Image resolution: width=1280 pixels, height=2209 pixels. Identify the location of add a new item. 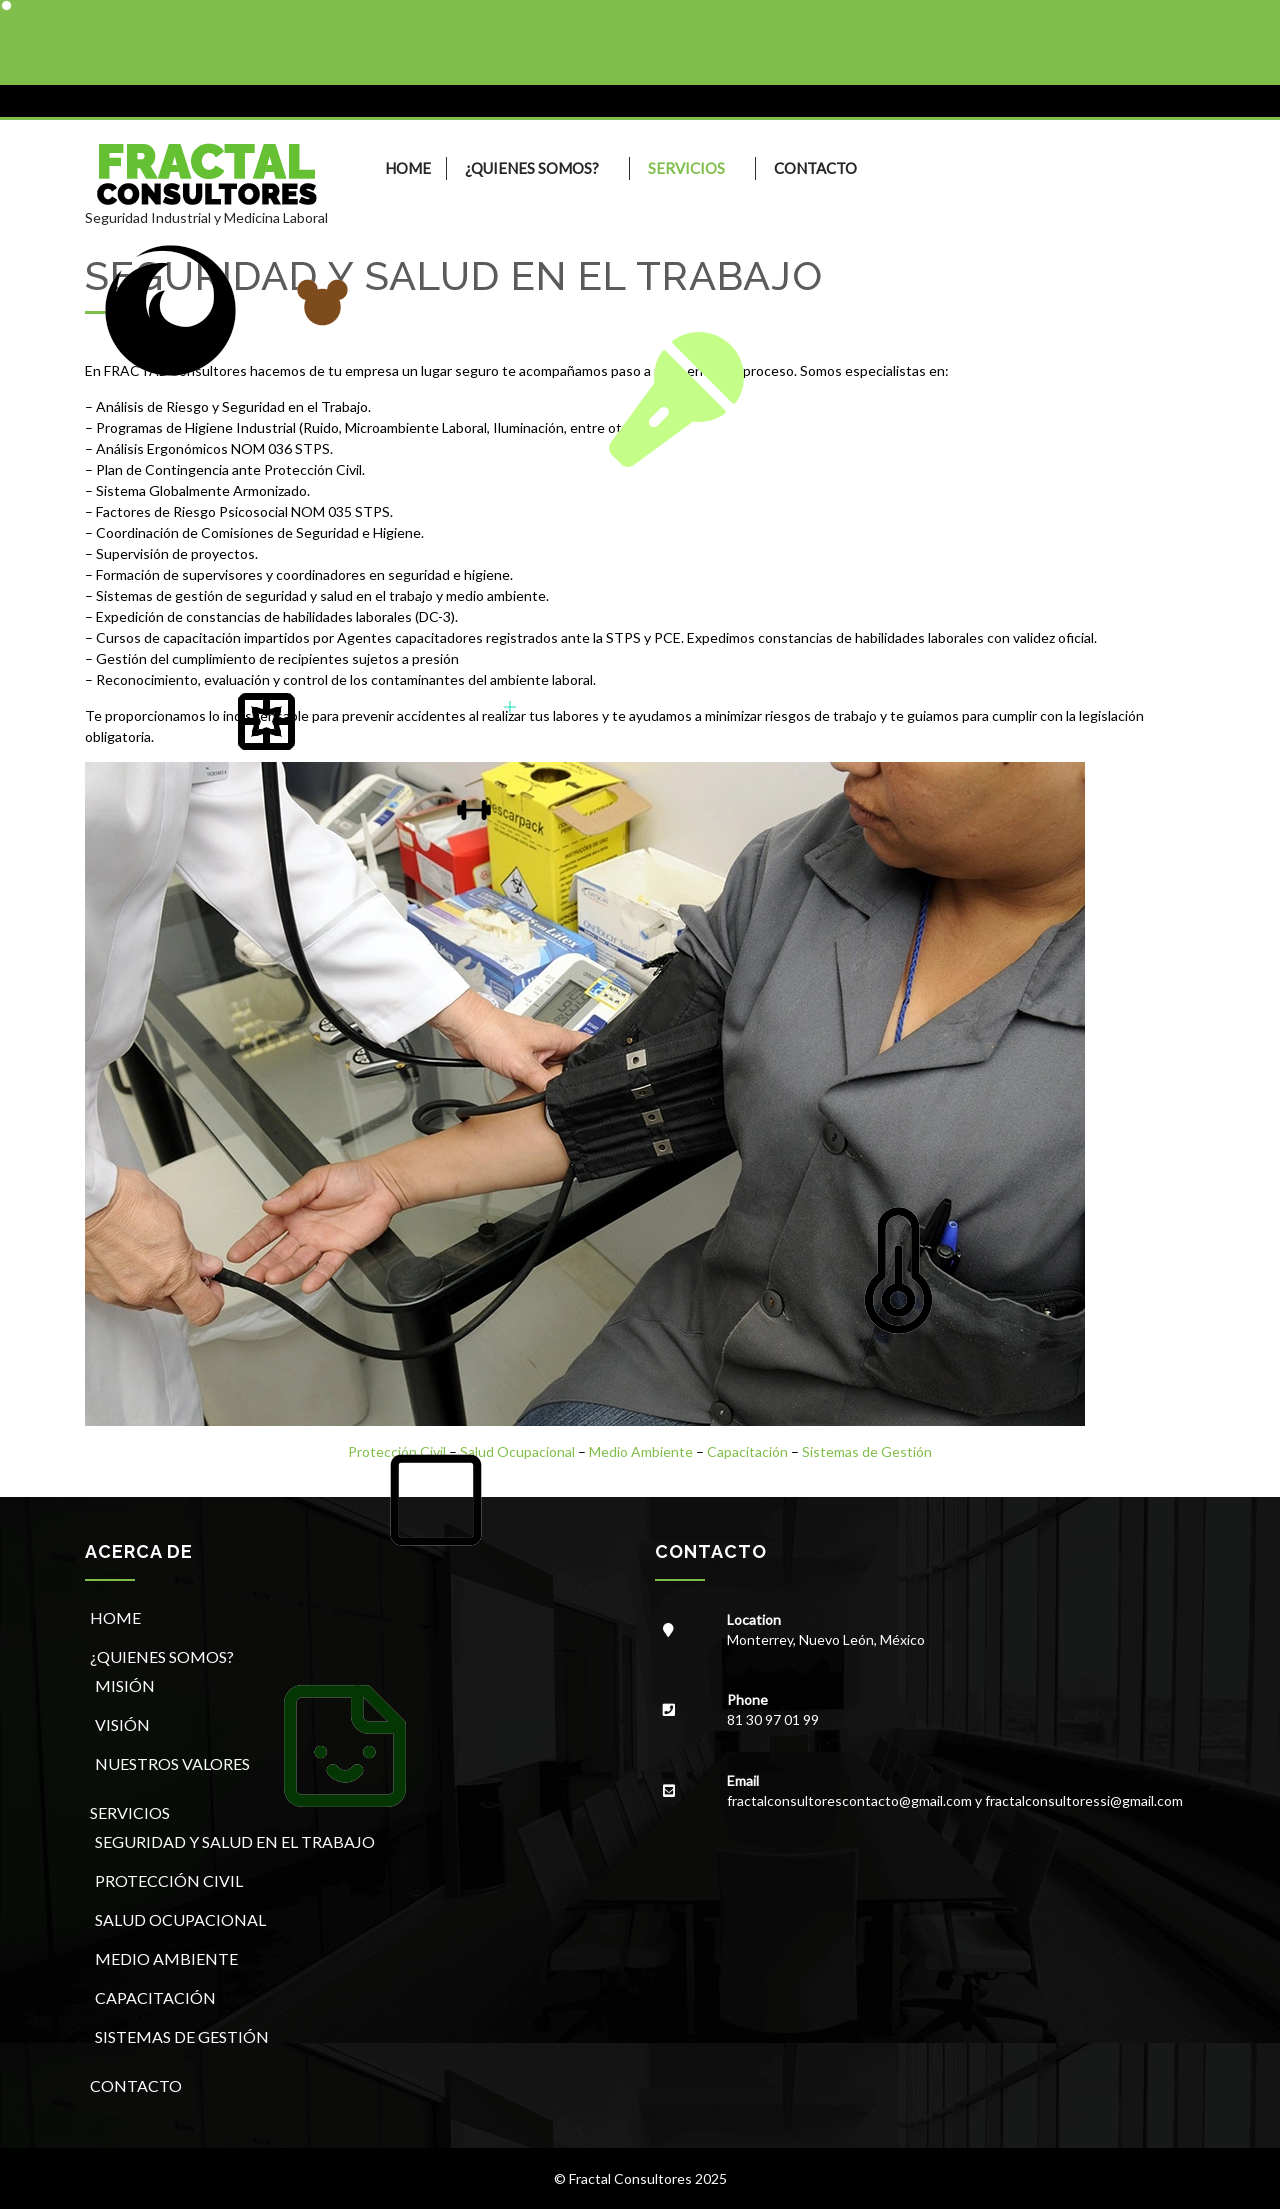
(510, 707).